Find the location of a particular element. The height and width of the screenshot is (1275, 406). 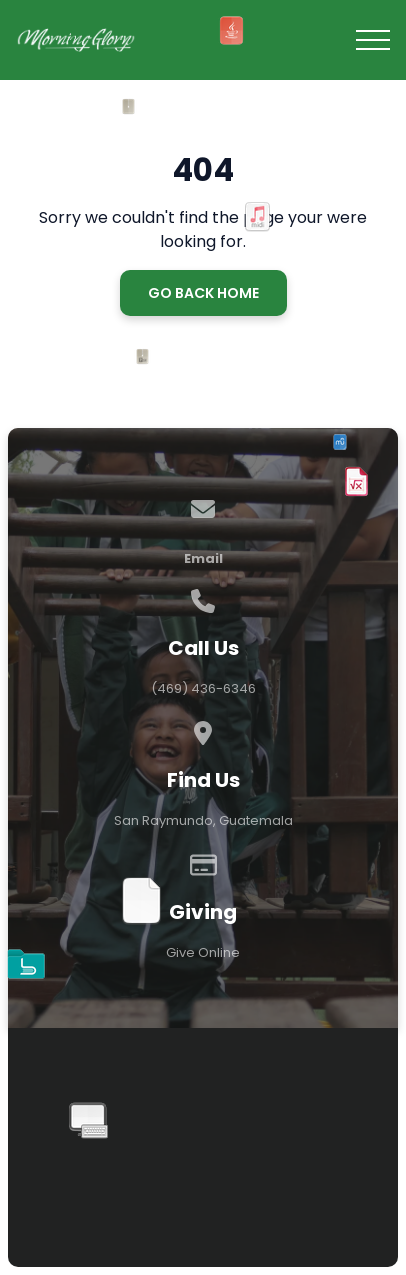

open a MuseScore 3 music notation file is located at coordinates (340, 442).